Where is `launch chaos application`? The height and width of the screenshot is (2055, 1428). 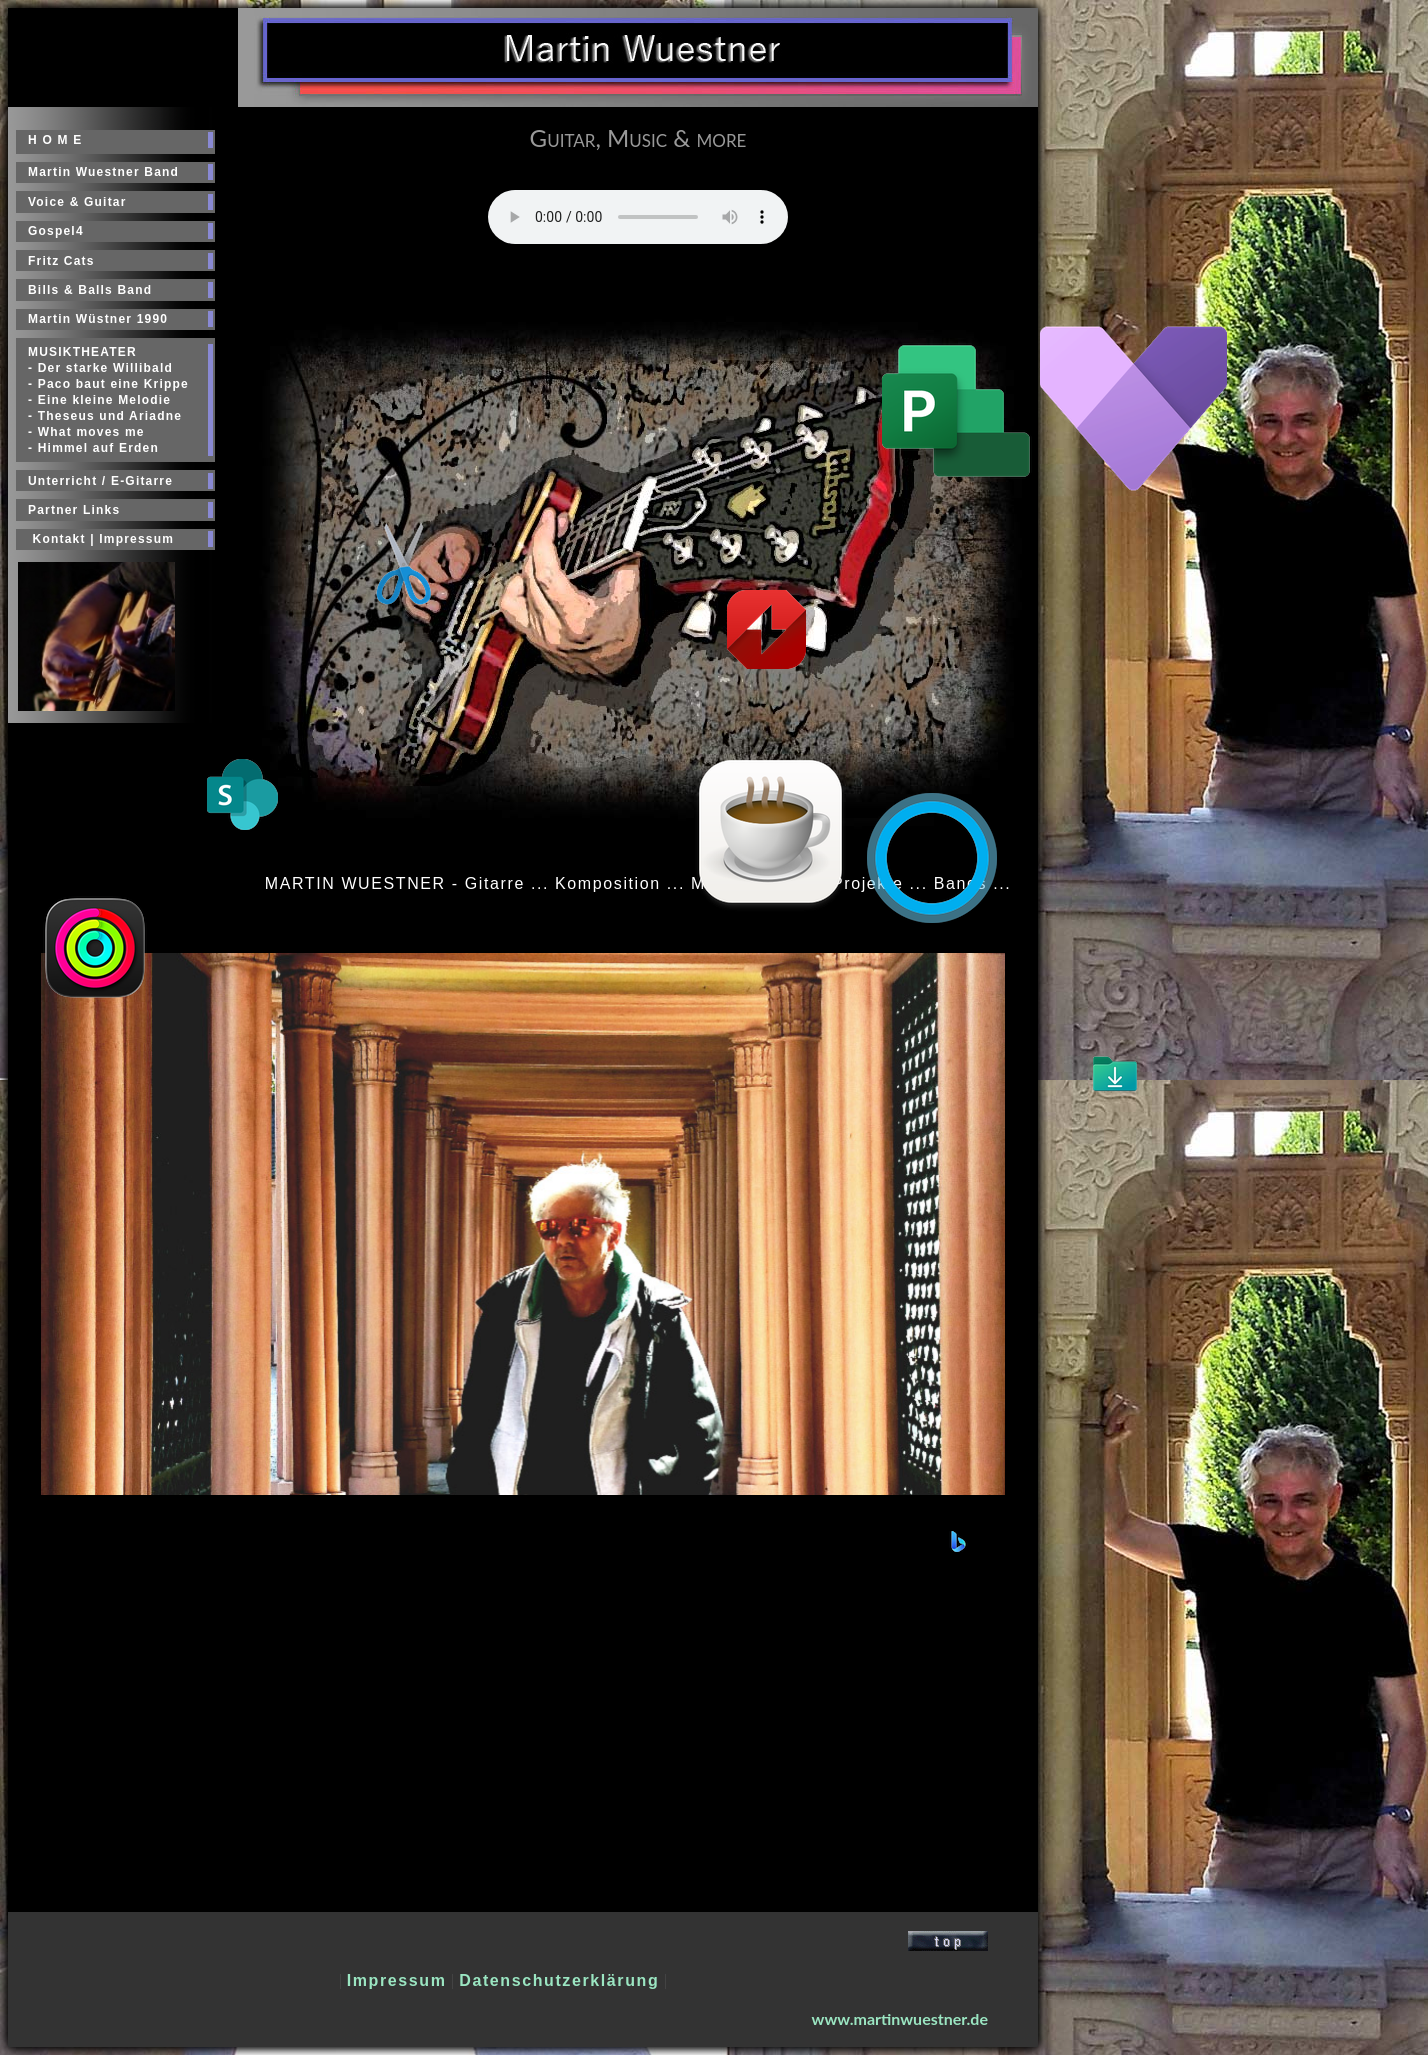
launch chaos application is located at coordinates (766, 629).